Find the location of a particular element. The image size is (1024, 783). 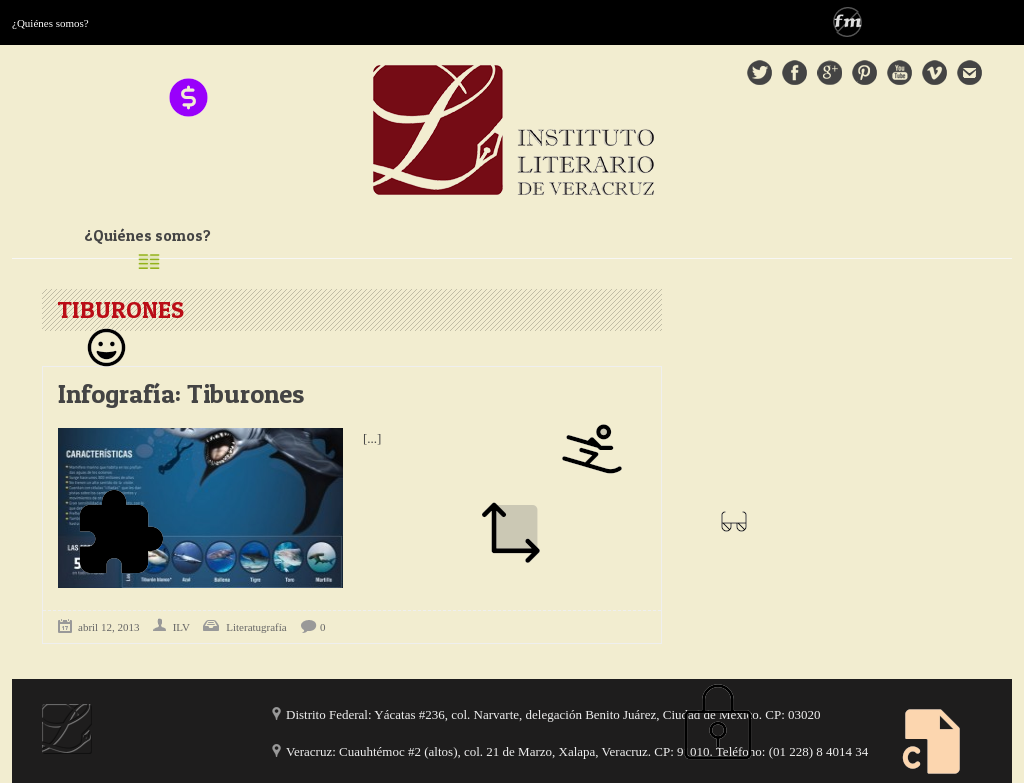

access skiing or winter sports activities is located at coordinates (592, 450).